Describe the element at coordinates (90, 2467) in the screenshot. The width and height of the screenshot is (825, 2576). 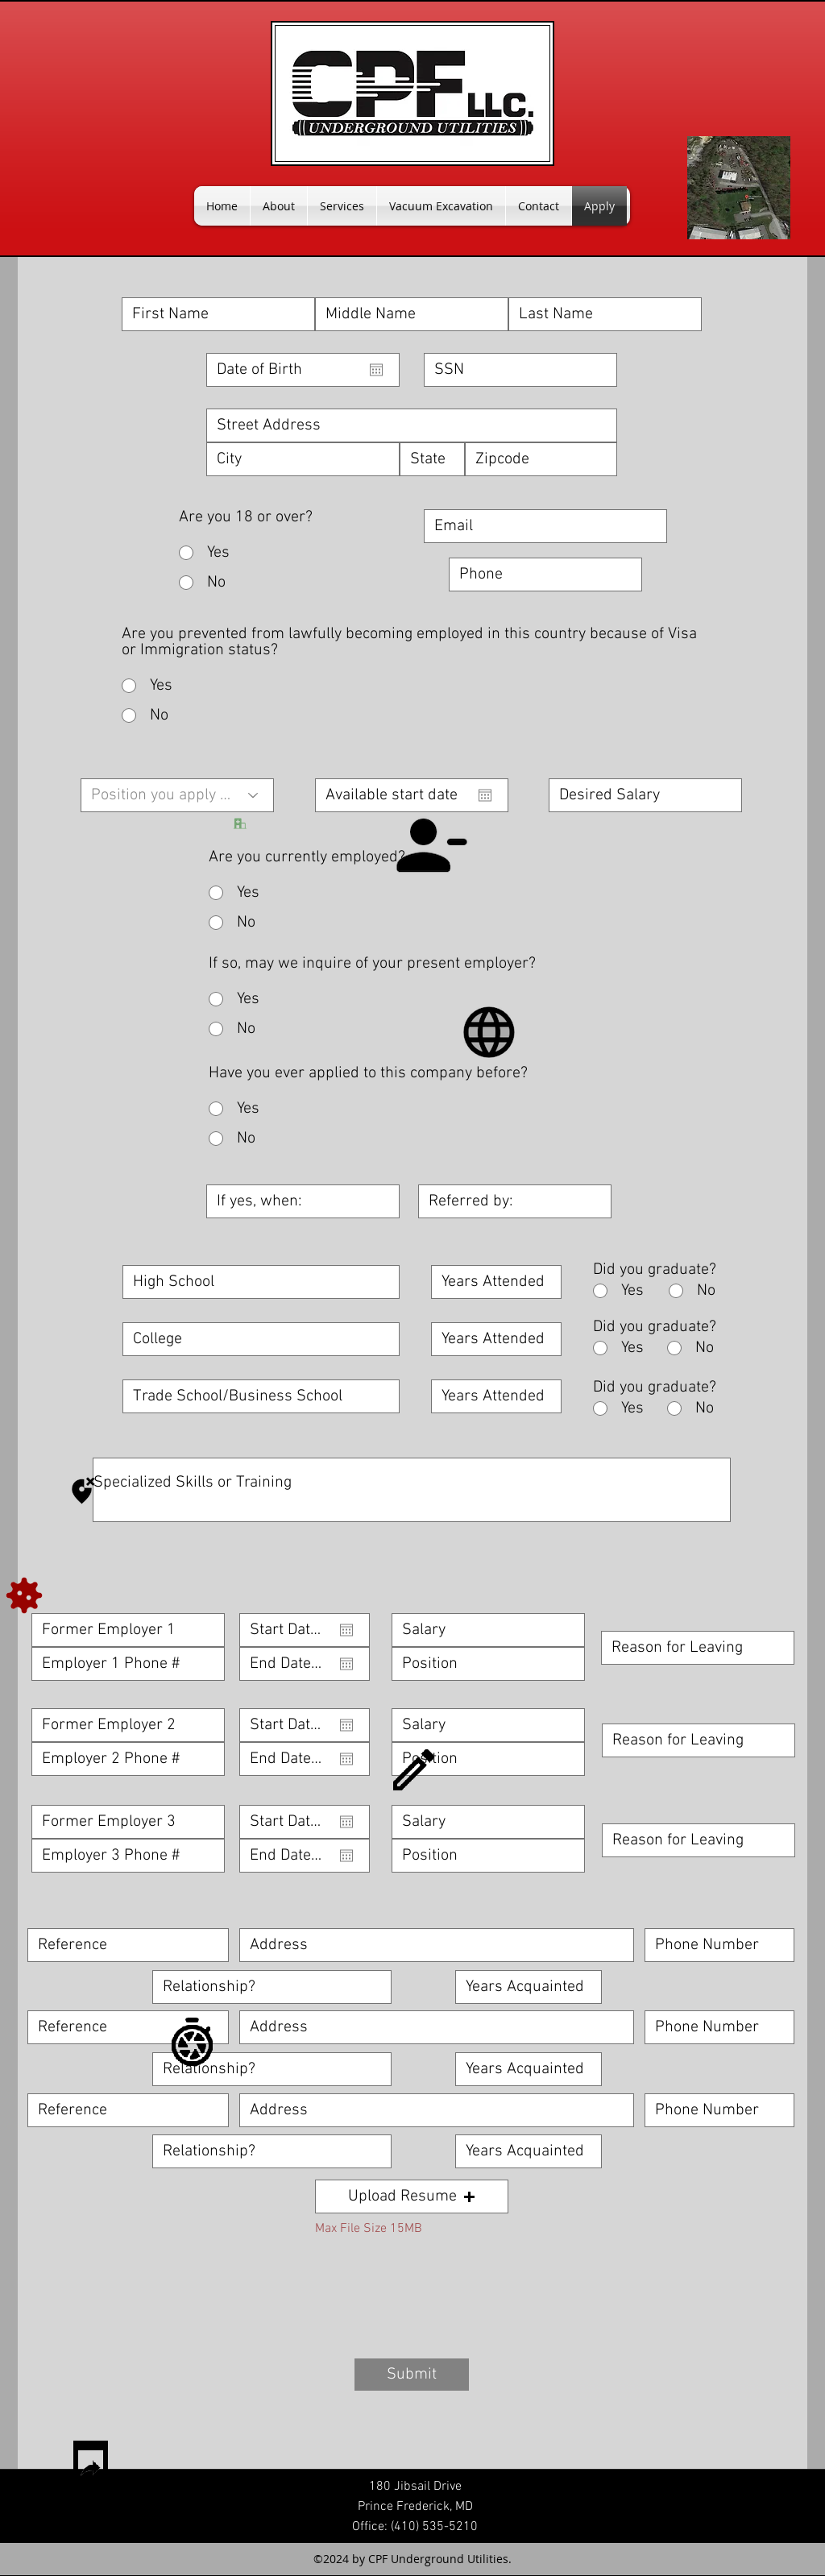
I see `share your mobile screen` at that location.